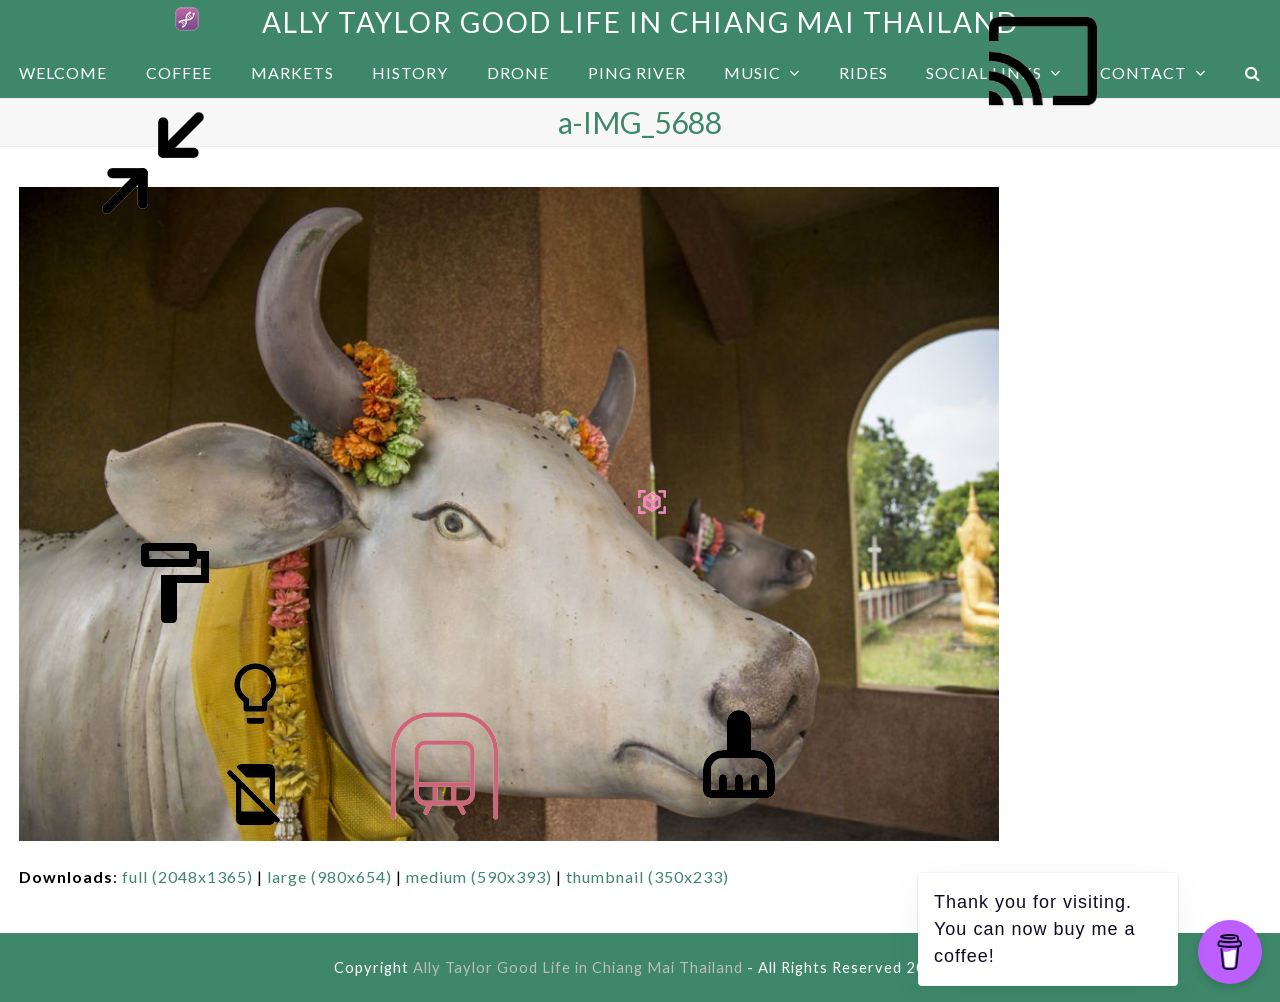  What do you see at coordinates (255, 794) in the screenshot?
I see `no cell phone service available` at bounding box center [255, 794].